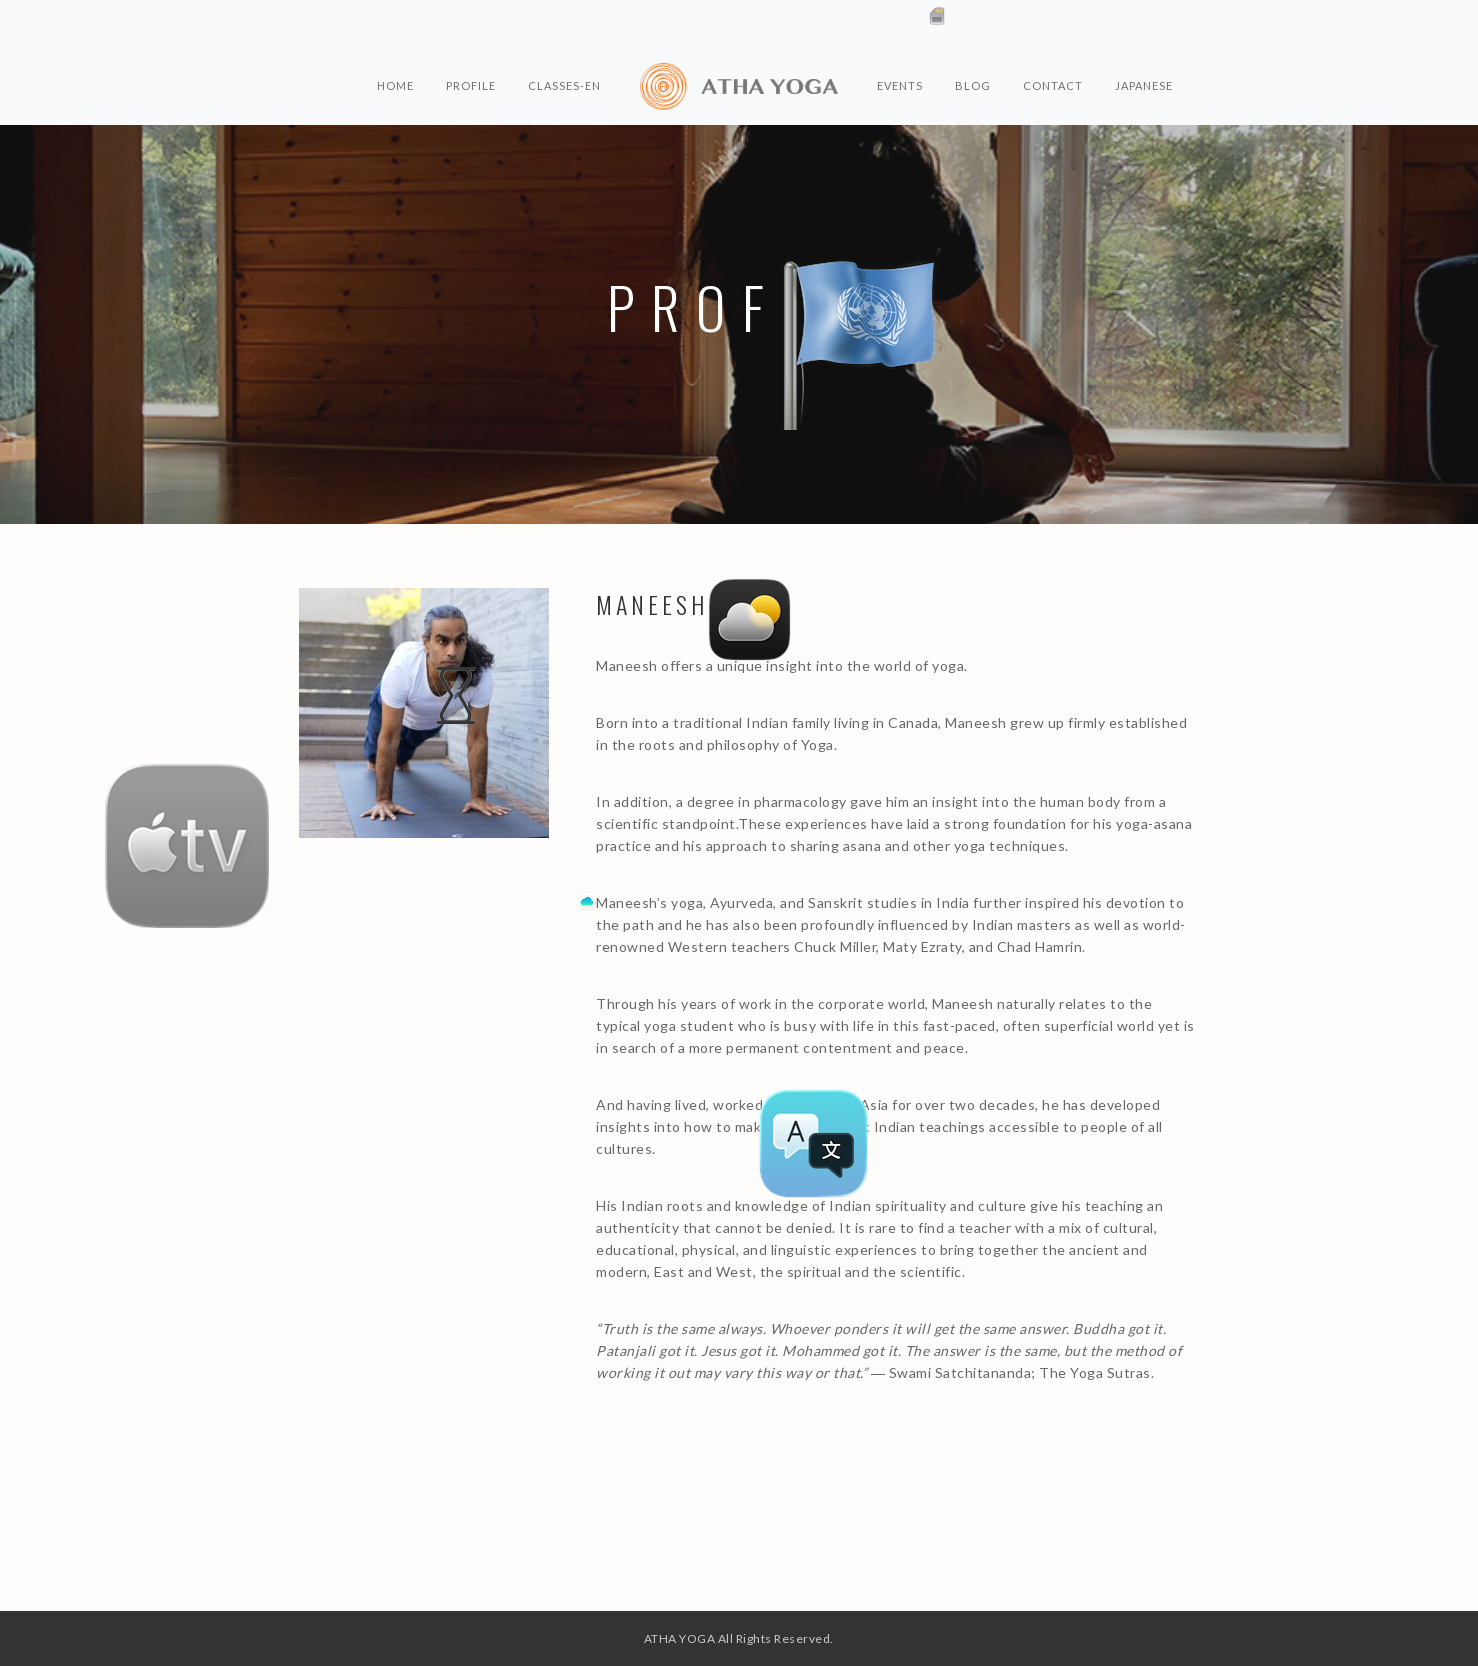  Describe the element at coordinates (587, 901) in the screenshot. I see `open iCloud app` at that location.